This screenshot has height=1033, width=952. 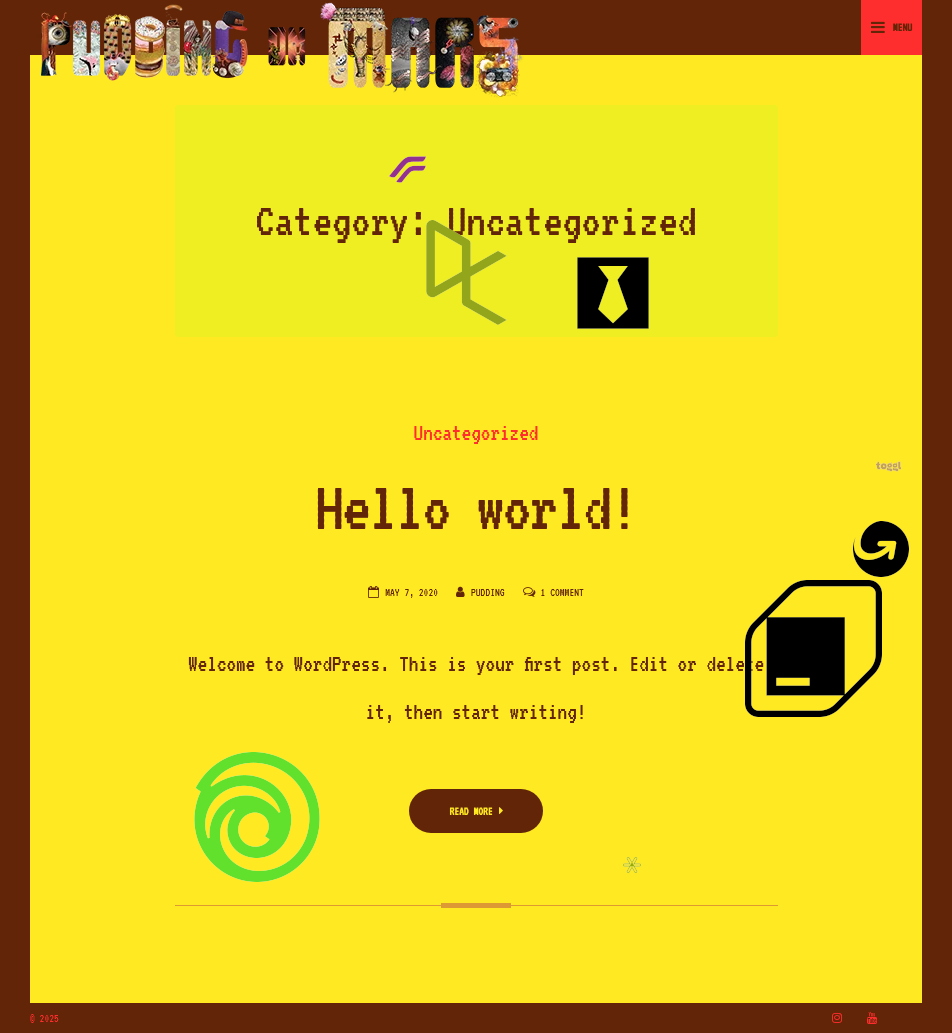 What do you see at coordinates (881, 549) in the screenshot?
I see `open the MoneyGram app` at bounding box center [881, 549].